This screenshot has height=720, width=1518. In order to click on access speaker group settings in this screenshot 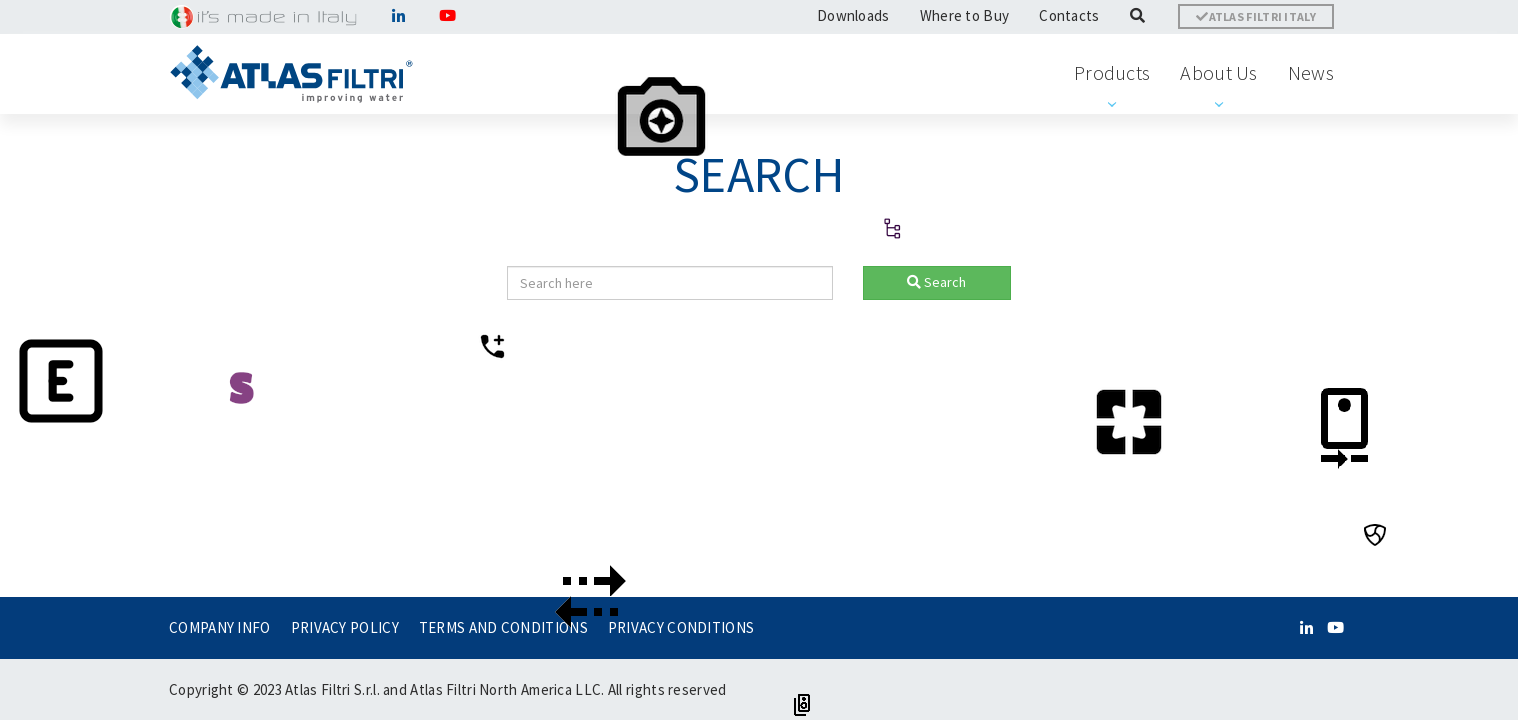, I will do `click(802, 705)`.